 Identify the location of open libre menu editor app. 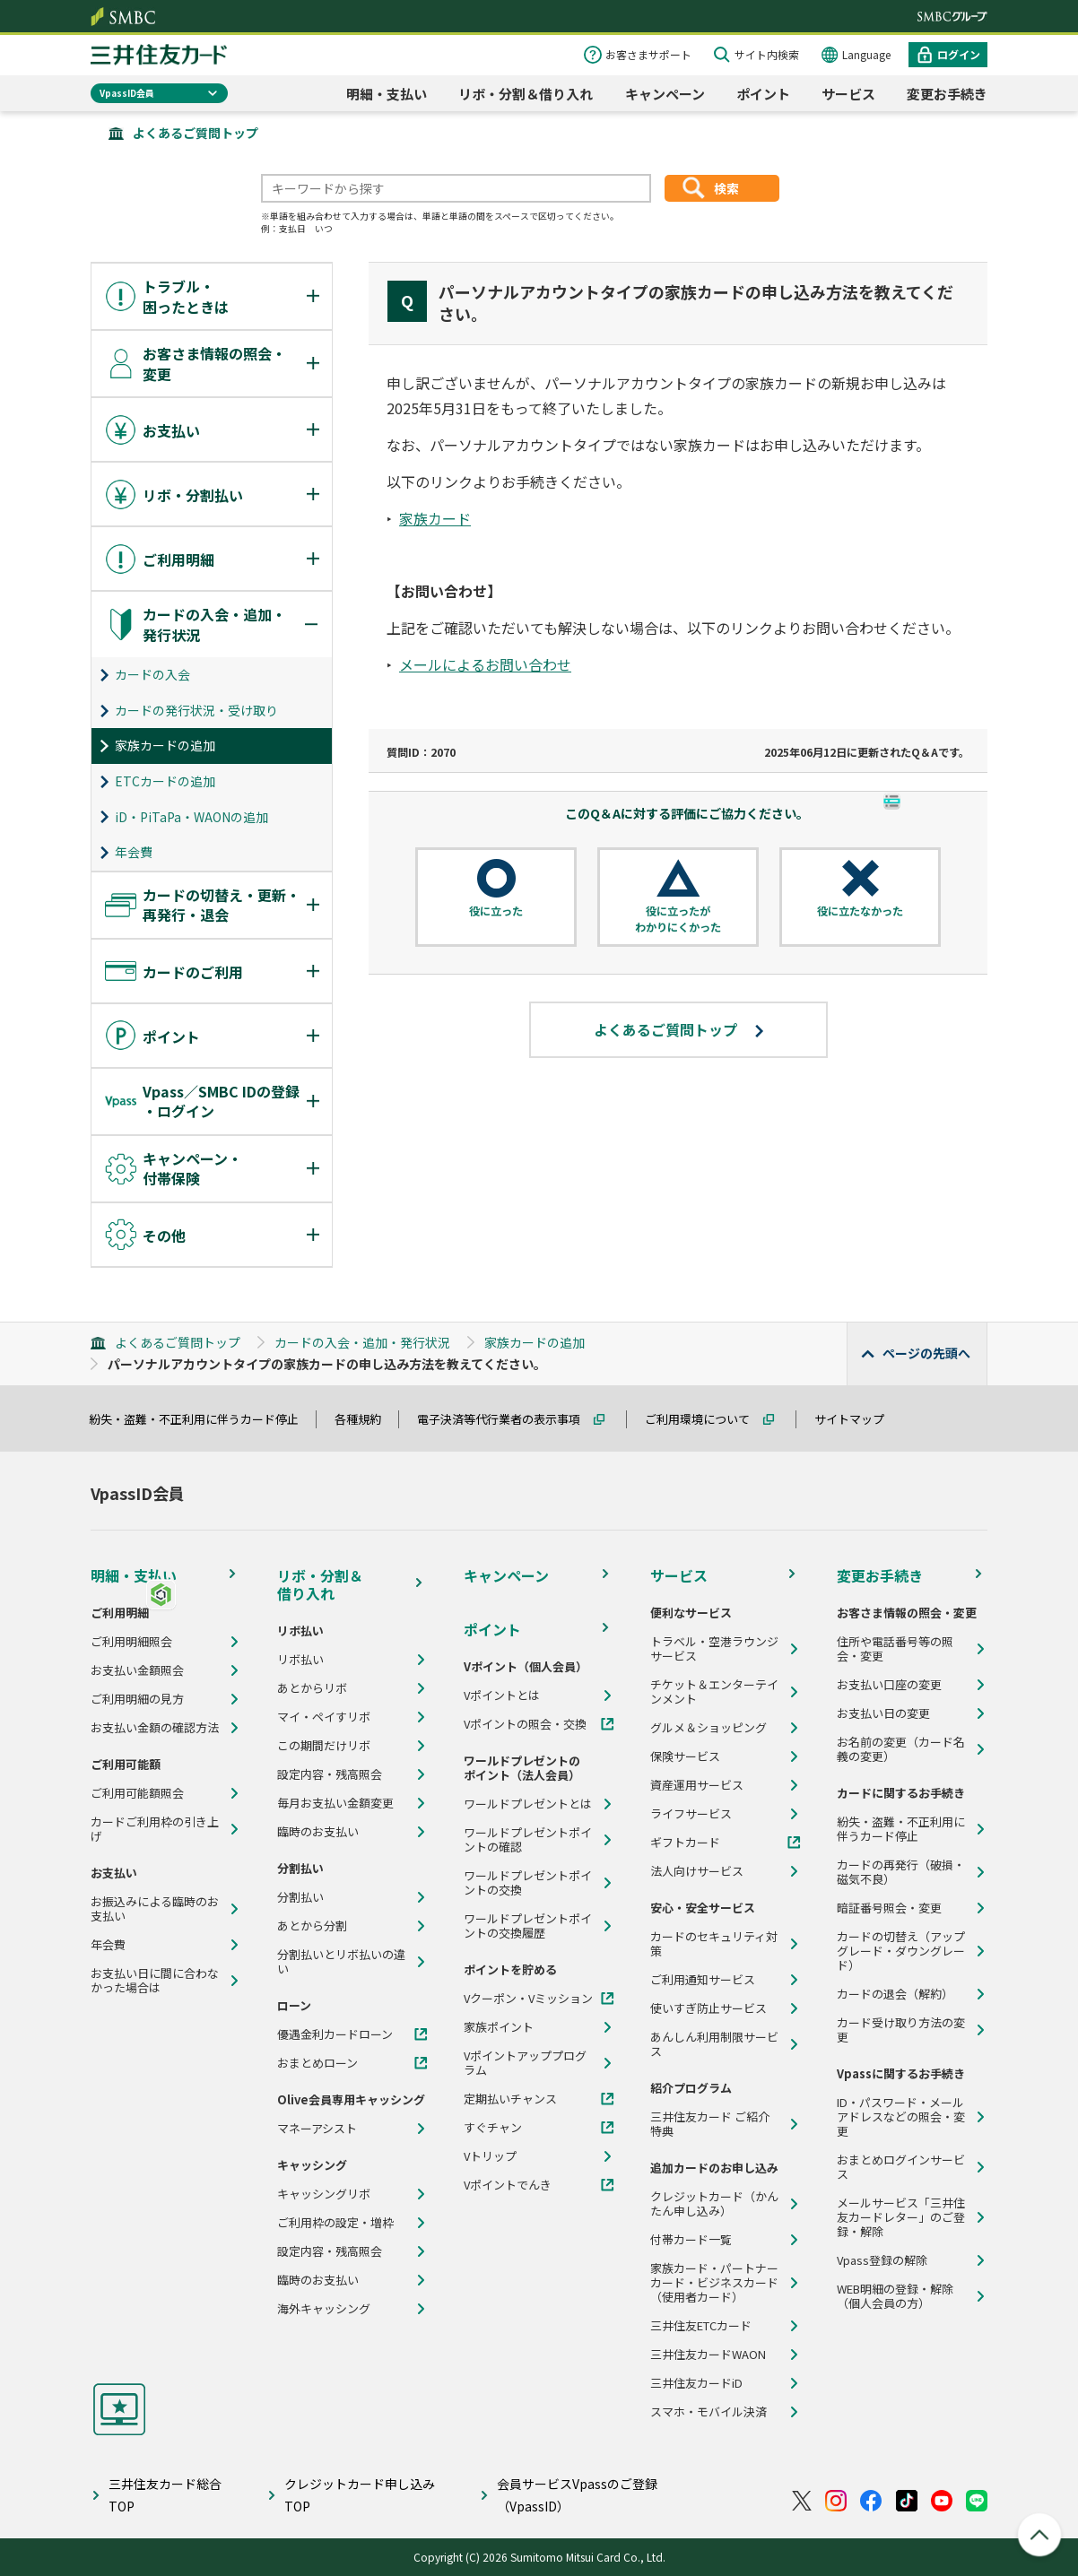
(891, 801).